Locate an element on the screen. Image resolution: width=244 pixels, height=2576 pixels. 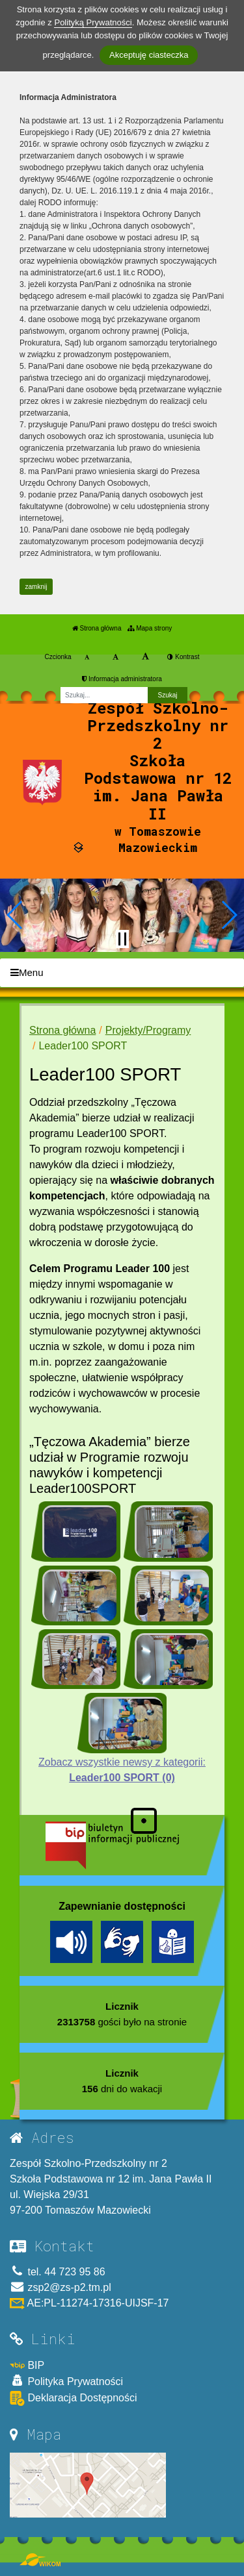
indicates a selected or active item is located at coordinates (144, 1821).